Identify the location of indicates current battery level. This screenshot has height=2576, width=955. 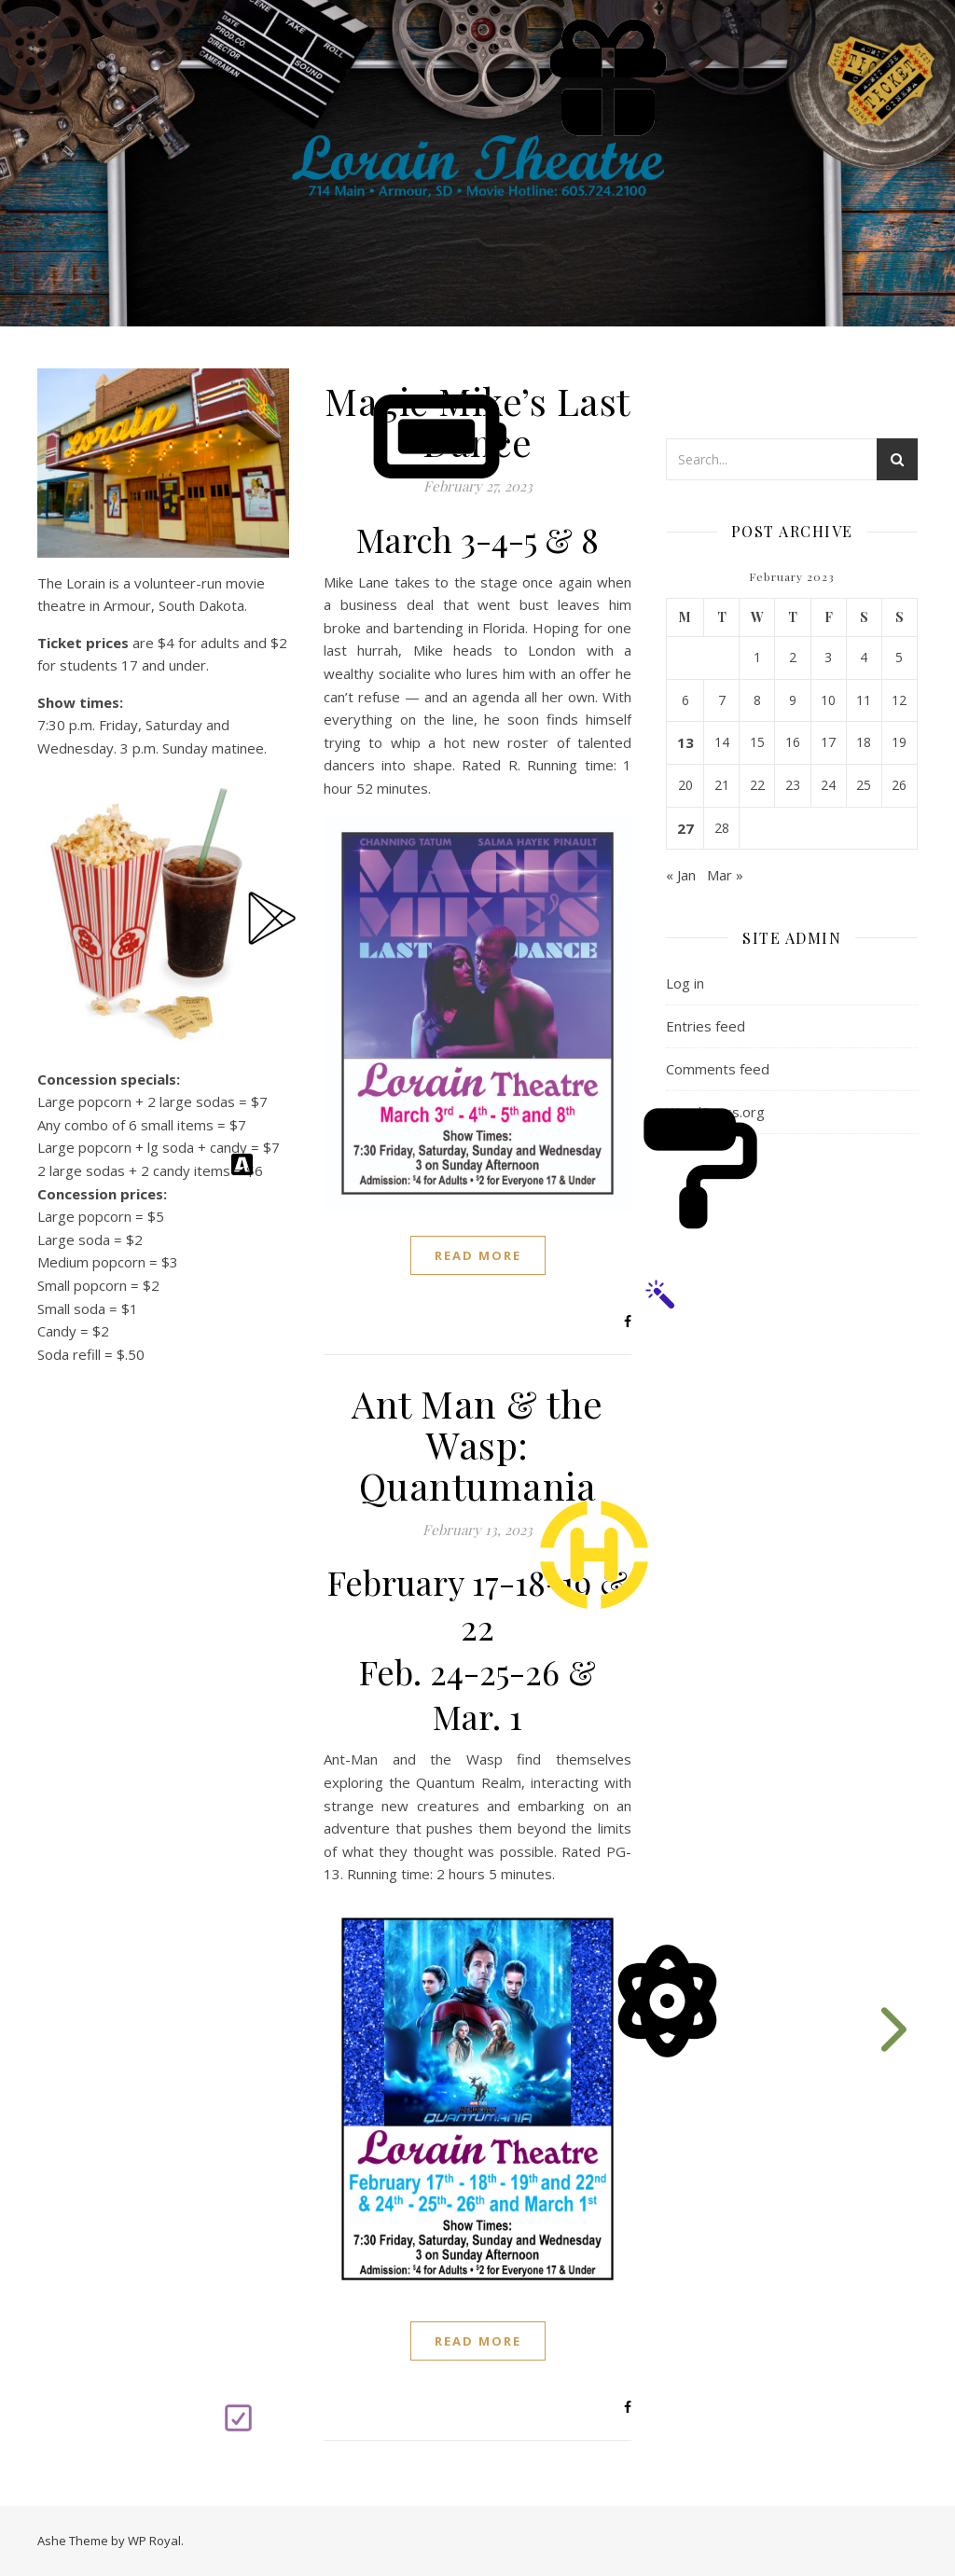
(436, 436).